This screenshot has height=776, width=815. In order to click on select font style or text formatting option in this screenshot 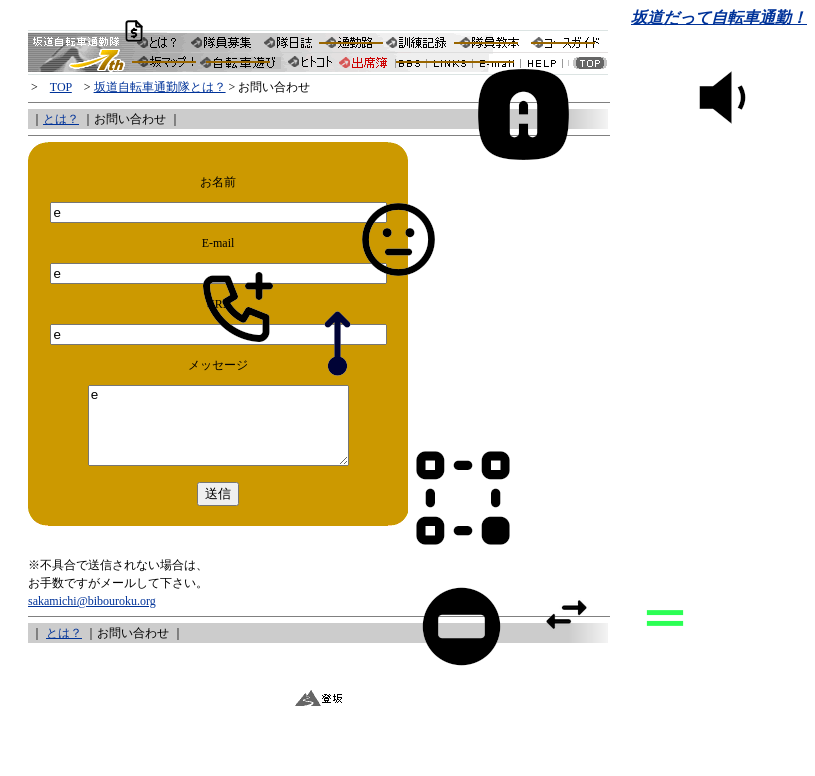, I will do `click(523, 114)`.